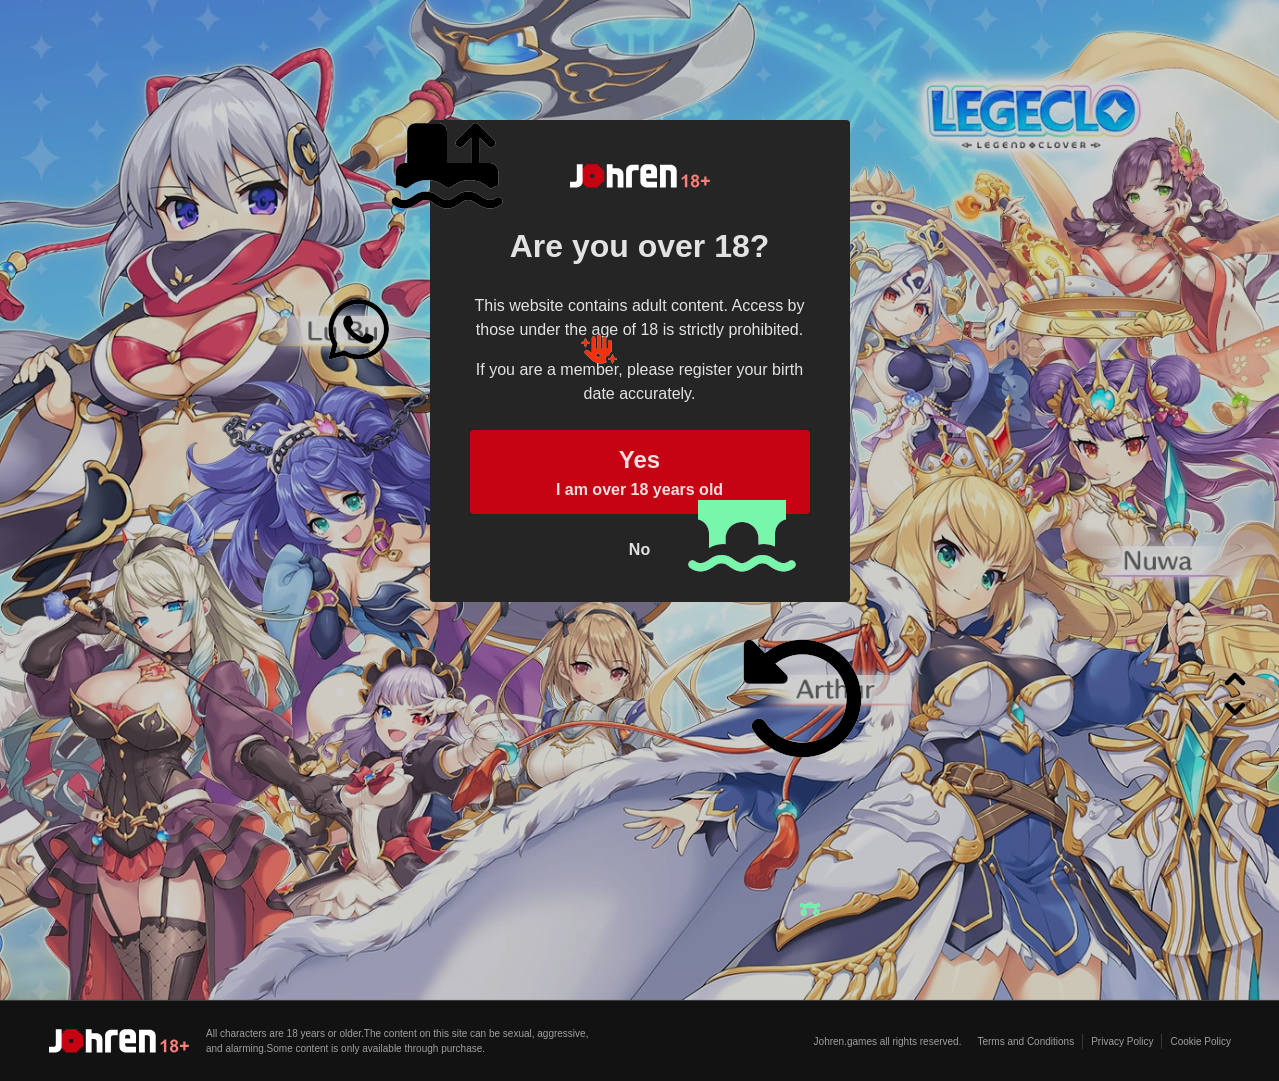  Describe the element at coordinates (742, 533) in the screenshot. I see `indicates a bridge or water crossing location` at that location.